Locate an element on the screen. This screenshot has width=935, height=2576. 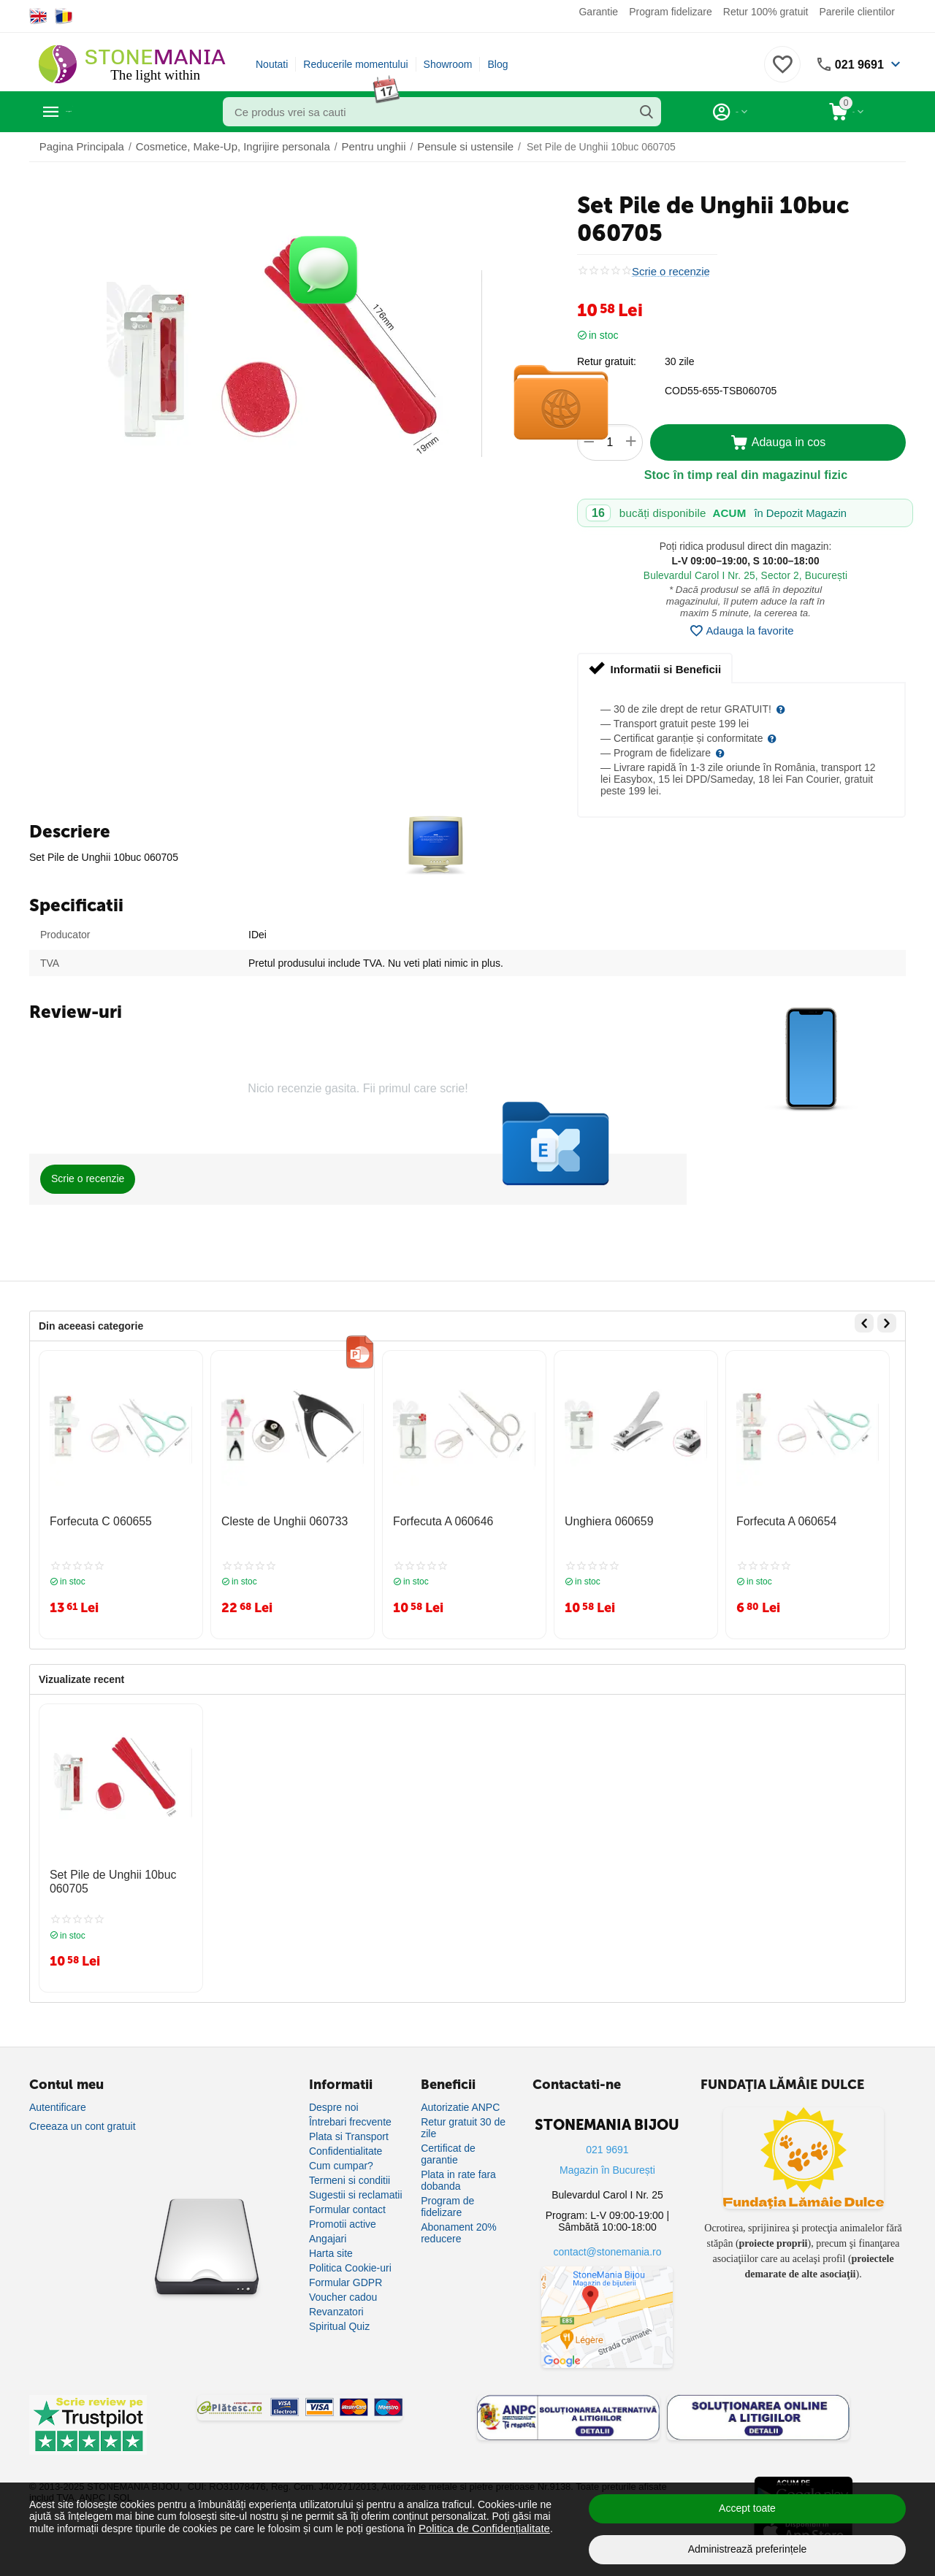
open the messages app is located at coordinates (323, 269).